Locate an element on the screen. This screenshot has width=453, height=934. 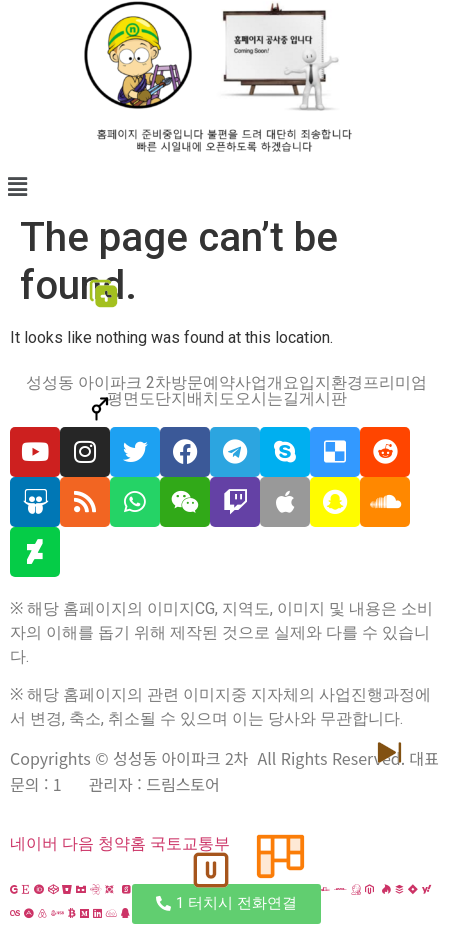
skip to the next track is located at coordinates (389, 752).